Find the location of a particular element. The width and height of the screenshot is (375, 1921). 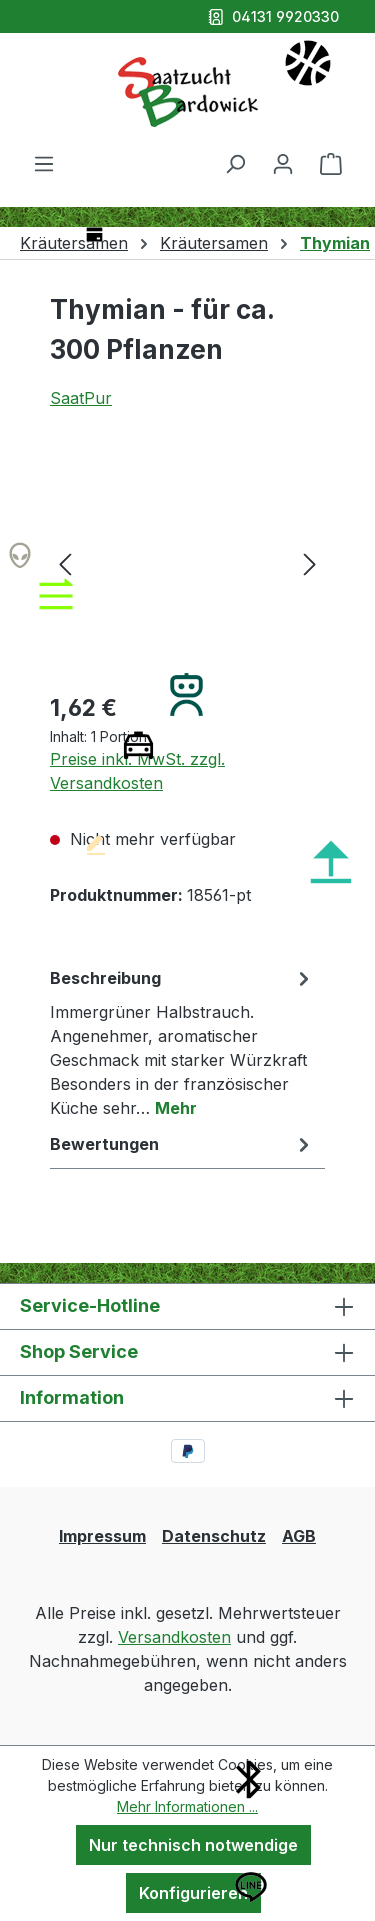

upload a file or document is located at coordinates (331, 863).